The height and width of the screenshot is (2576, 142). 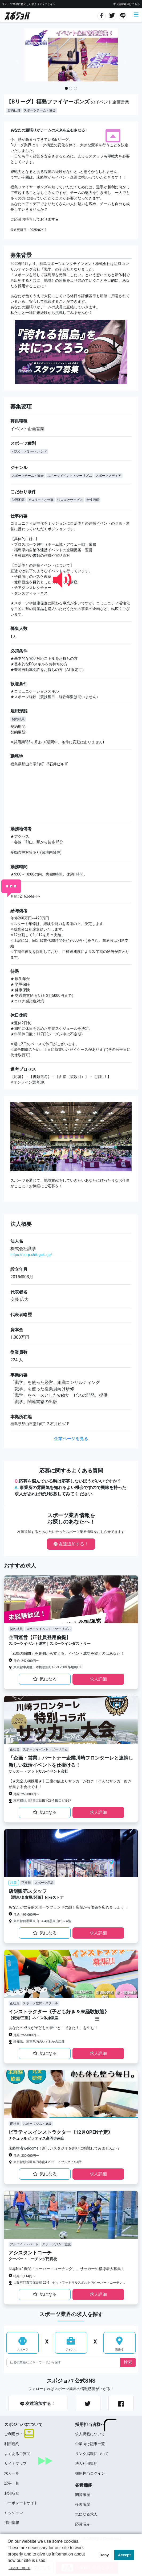 I want to click on scroll down or view more content, so click(x=114, y=344).